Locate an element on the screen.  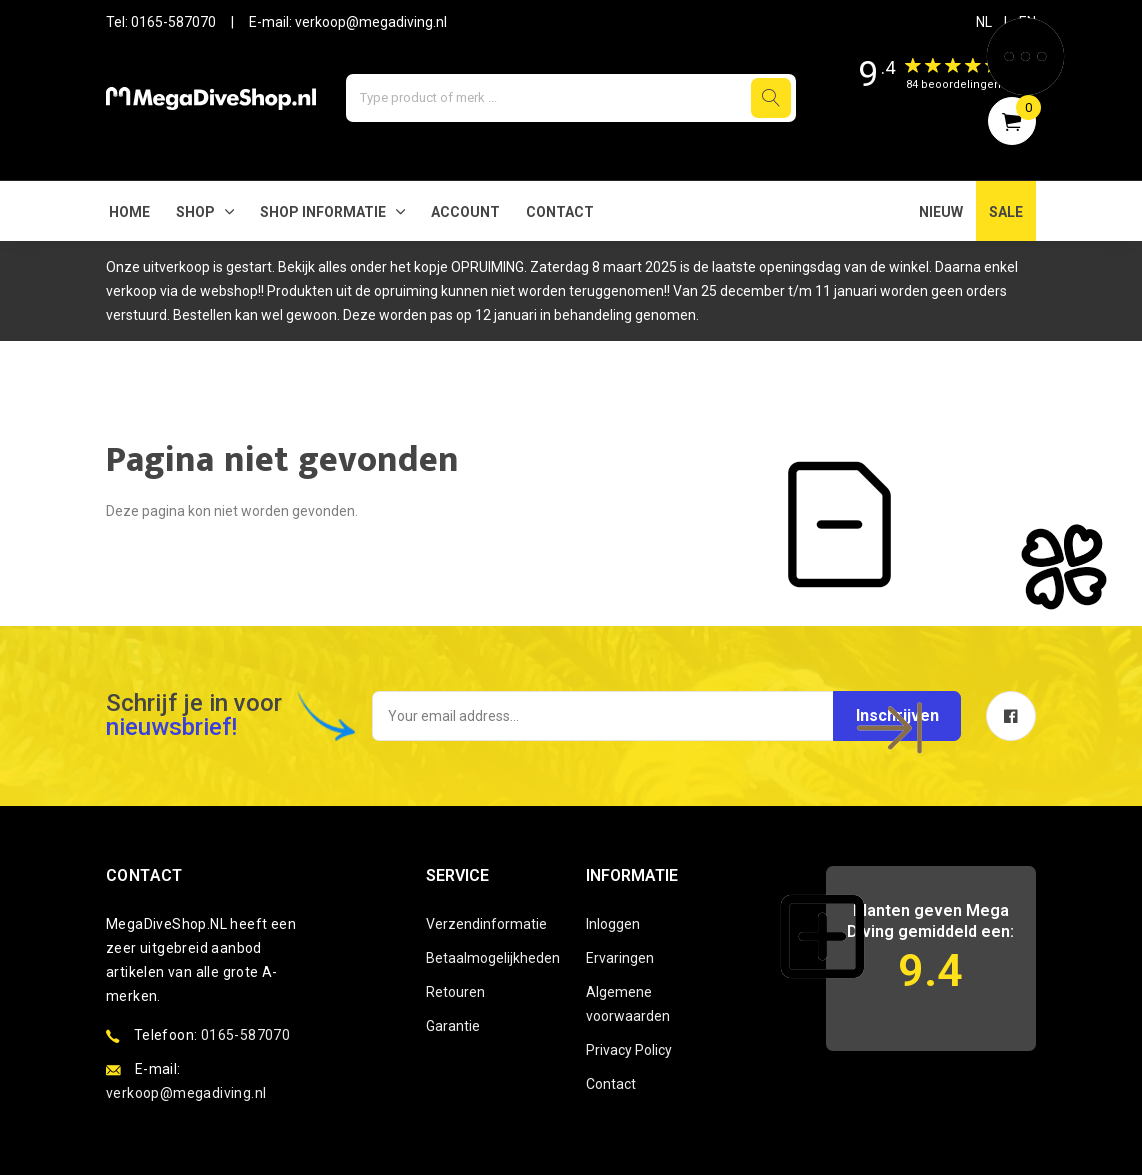
link to 4chan website or community is located at coordinates (1064, 567).